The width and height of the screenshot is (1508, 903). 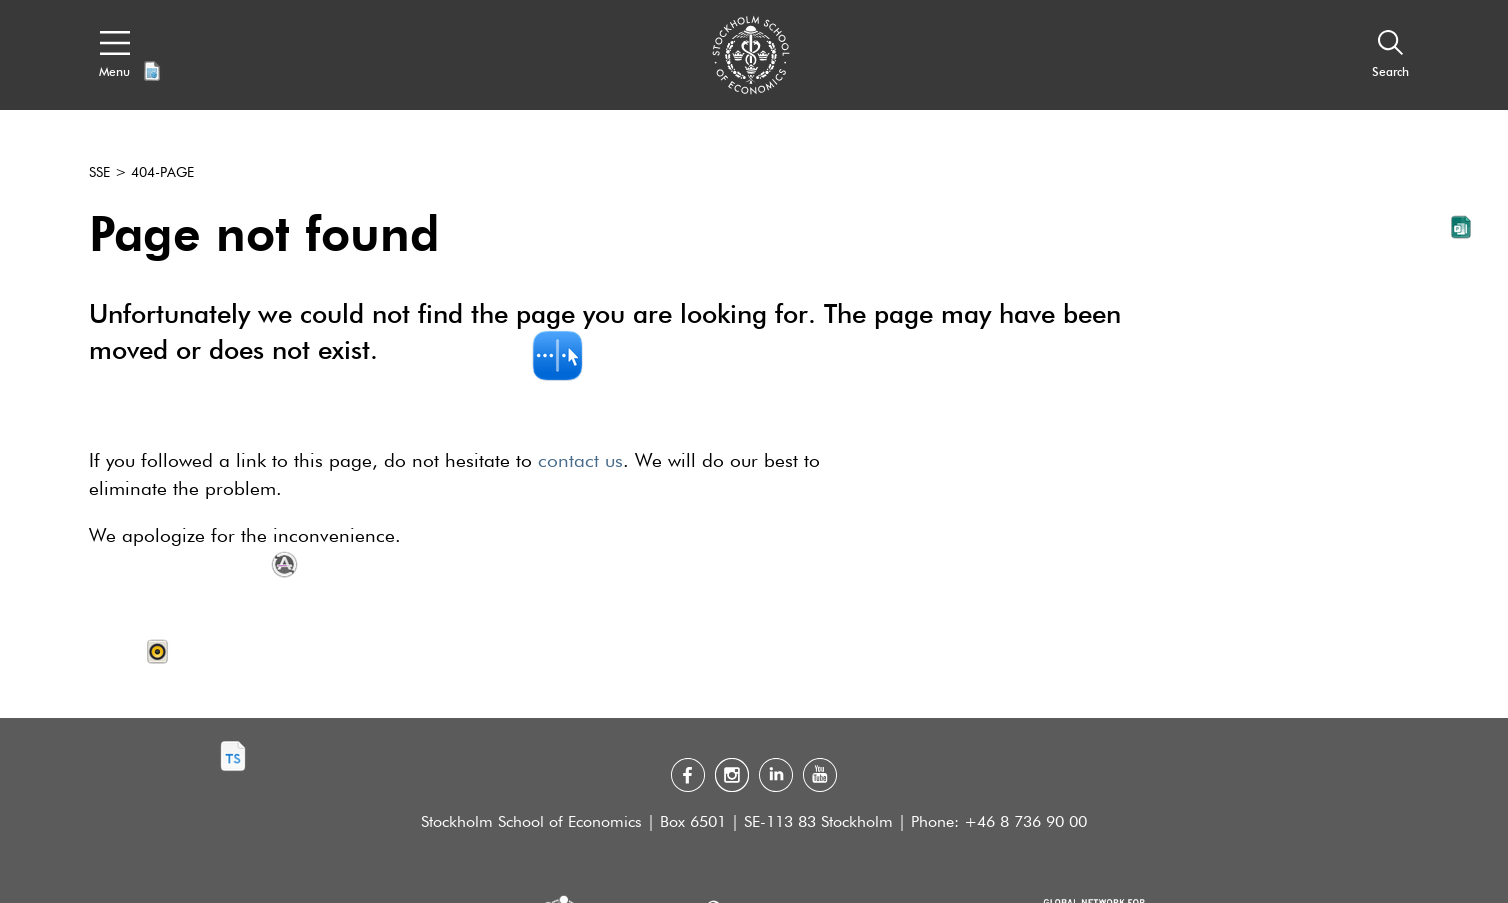 I want to click on check for available software updates, so click(x=284, y=564).